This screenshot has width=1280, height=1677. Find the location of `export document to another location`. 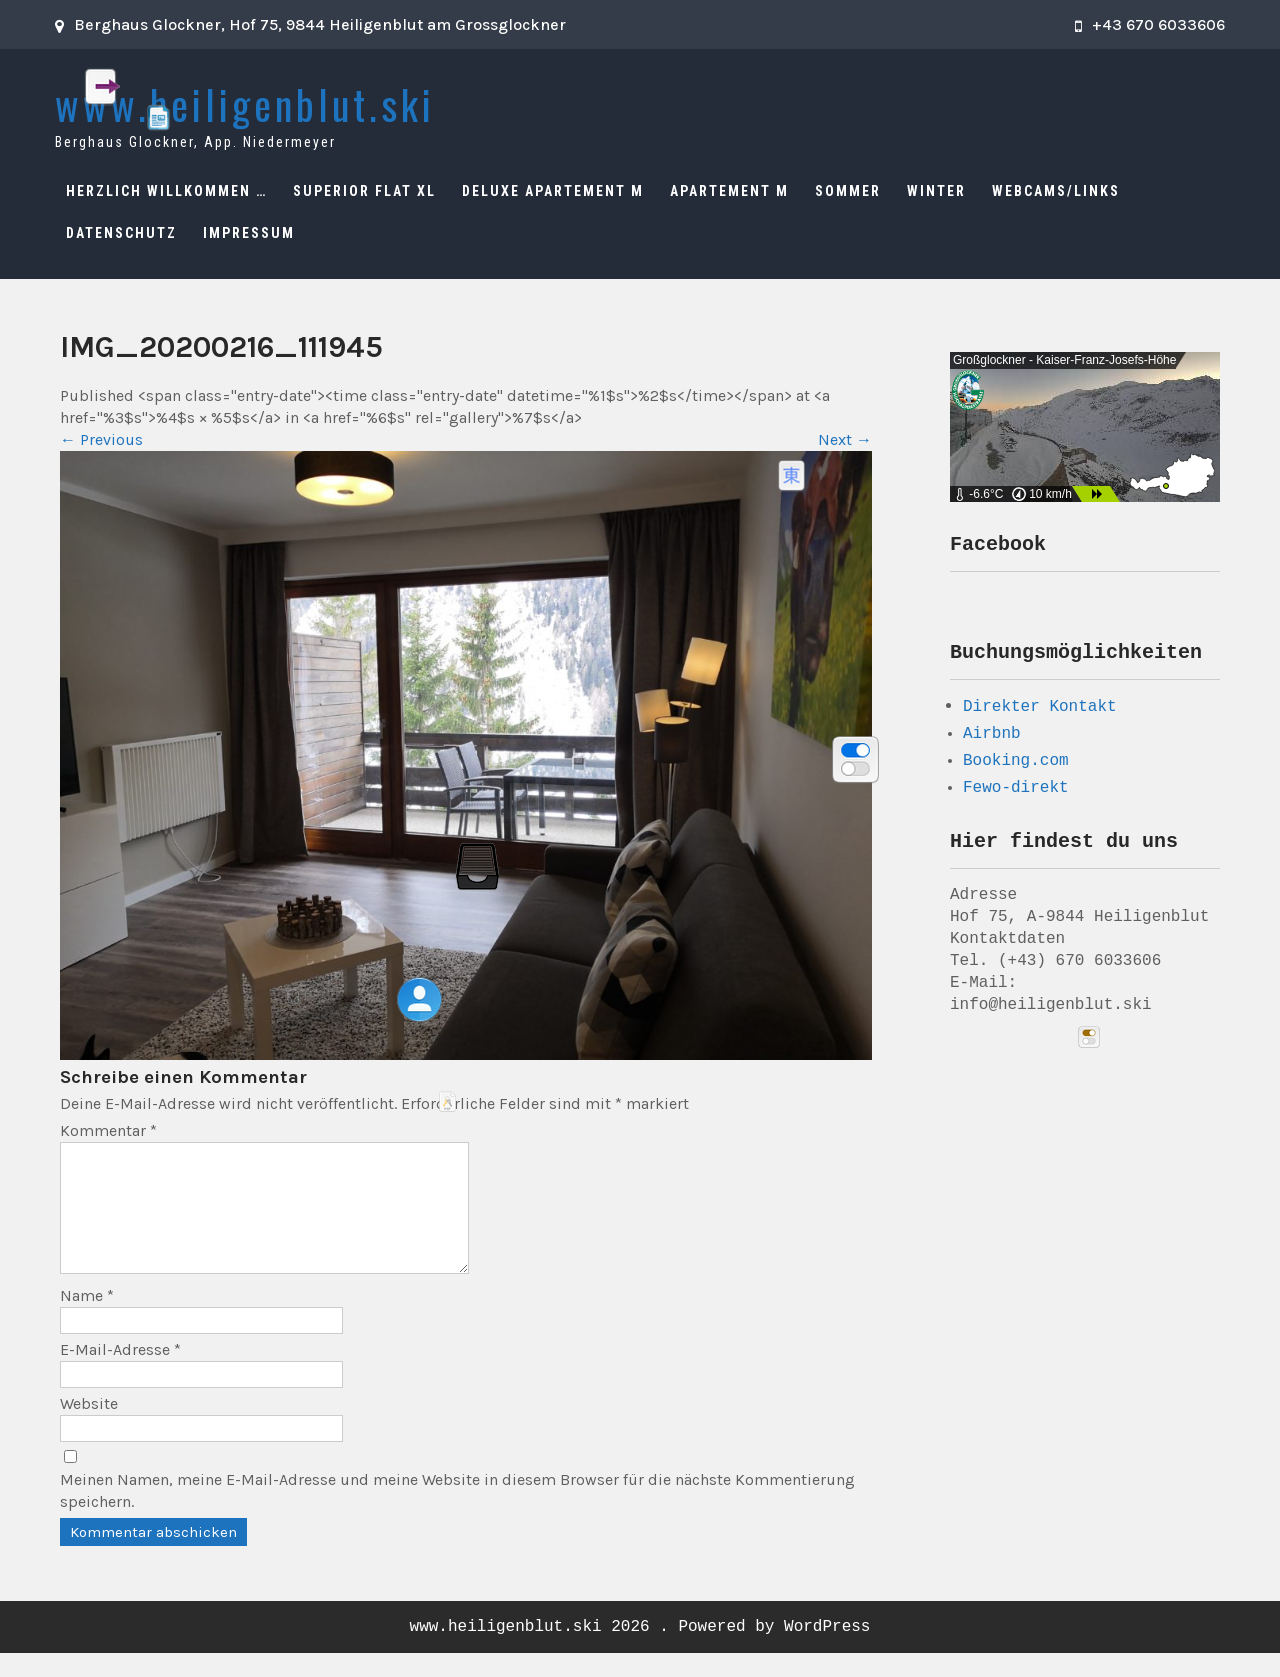

export document to another location is located at coordinates (100, 86).